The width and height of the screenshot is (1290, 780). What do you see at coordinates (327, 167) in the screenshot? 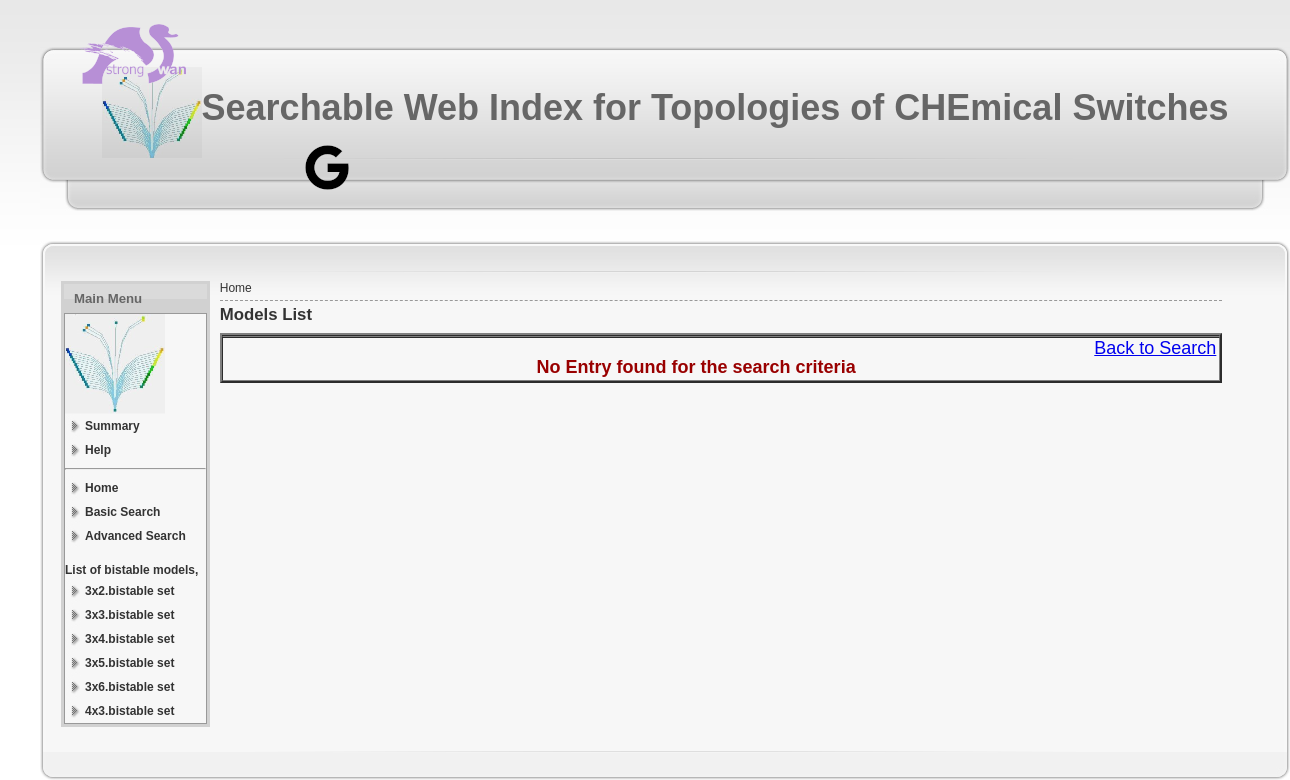
I see `sign in with Google` at bounding box center [327, 167].